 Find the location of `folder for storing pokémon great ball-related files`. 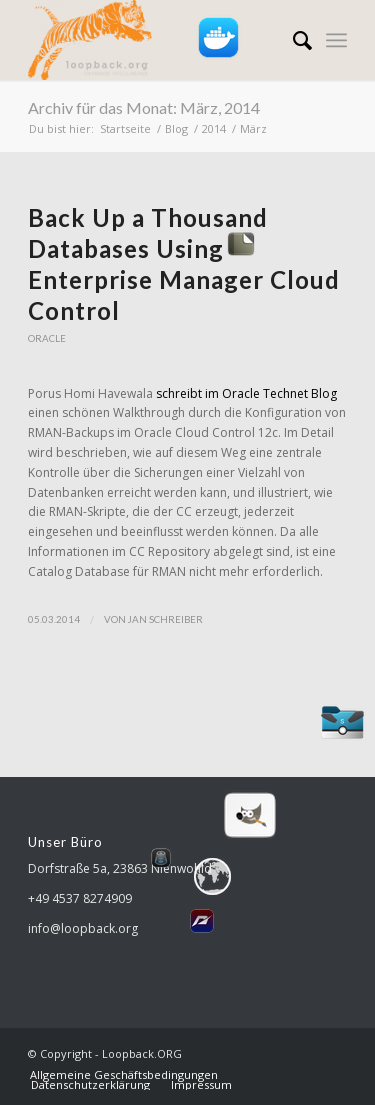

folder for storing pokémon great ball-related files is located at coordinates (342, 723).